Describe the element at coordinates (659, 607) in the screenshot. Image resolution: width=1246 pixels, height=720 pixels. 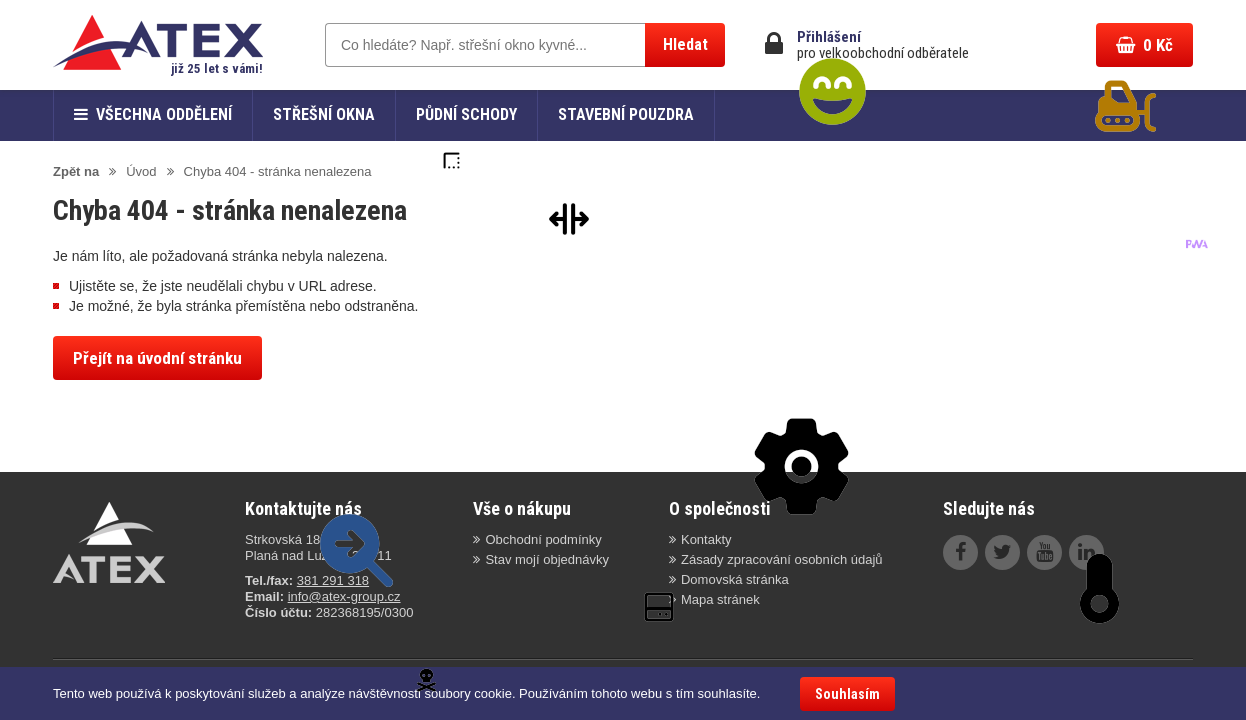
I see `access storage or disk management` at that location.